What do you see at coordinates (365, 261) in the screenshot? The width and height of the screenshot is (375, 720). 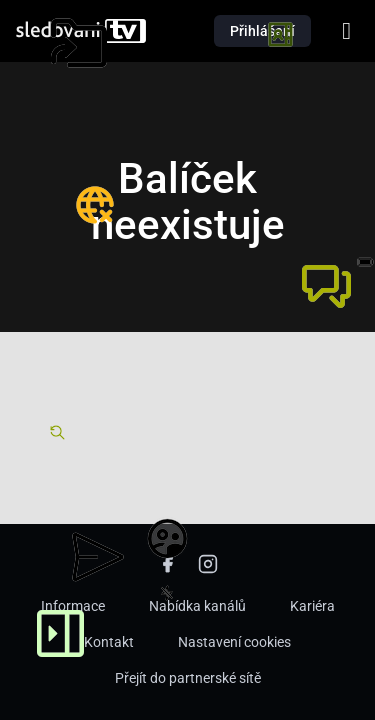 I see `indicates full battery charge` at bounding box center [365, 261].